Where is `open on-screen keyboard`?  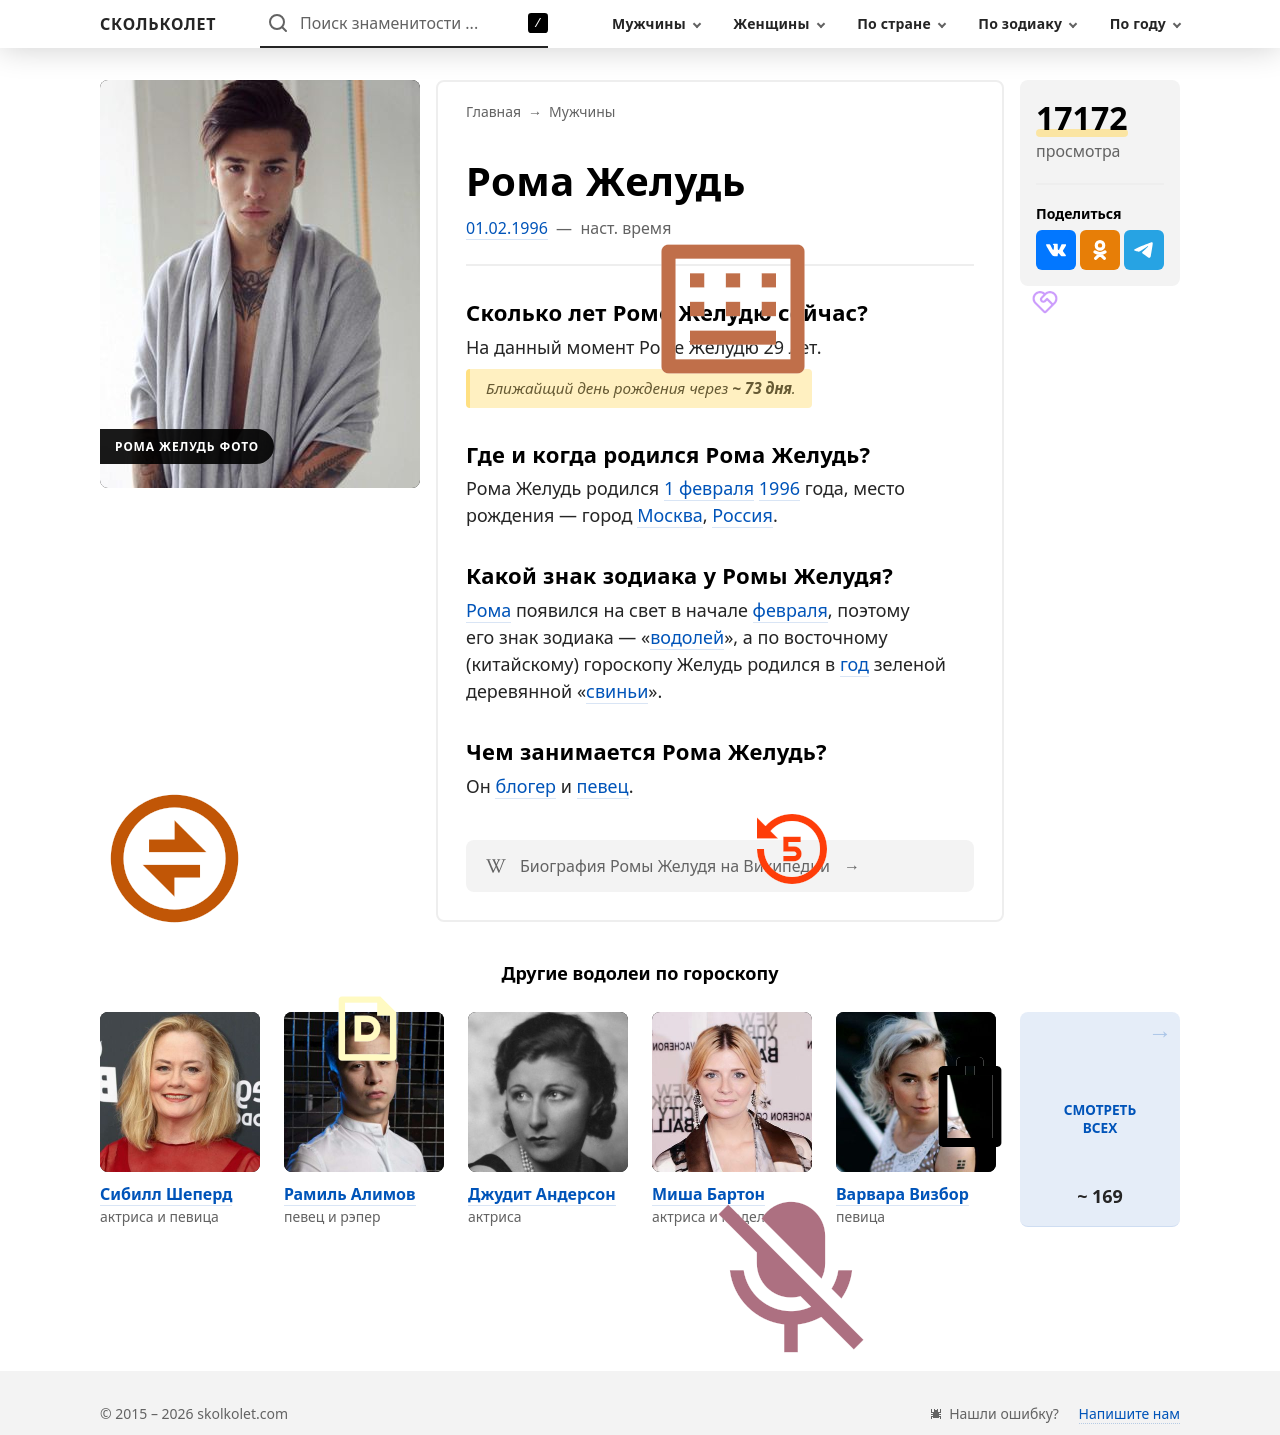 open on-screen keyboard is located at coordinates (733, 309).